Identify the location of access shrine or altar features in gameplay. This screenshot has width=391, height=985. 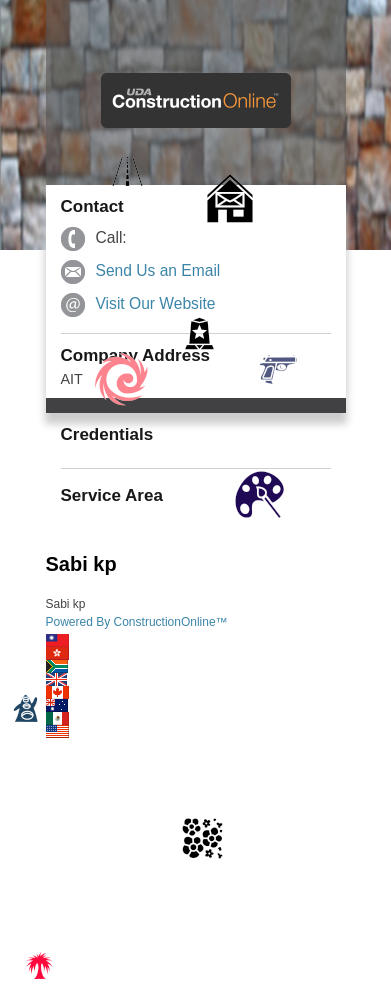
(199, 333).